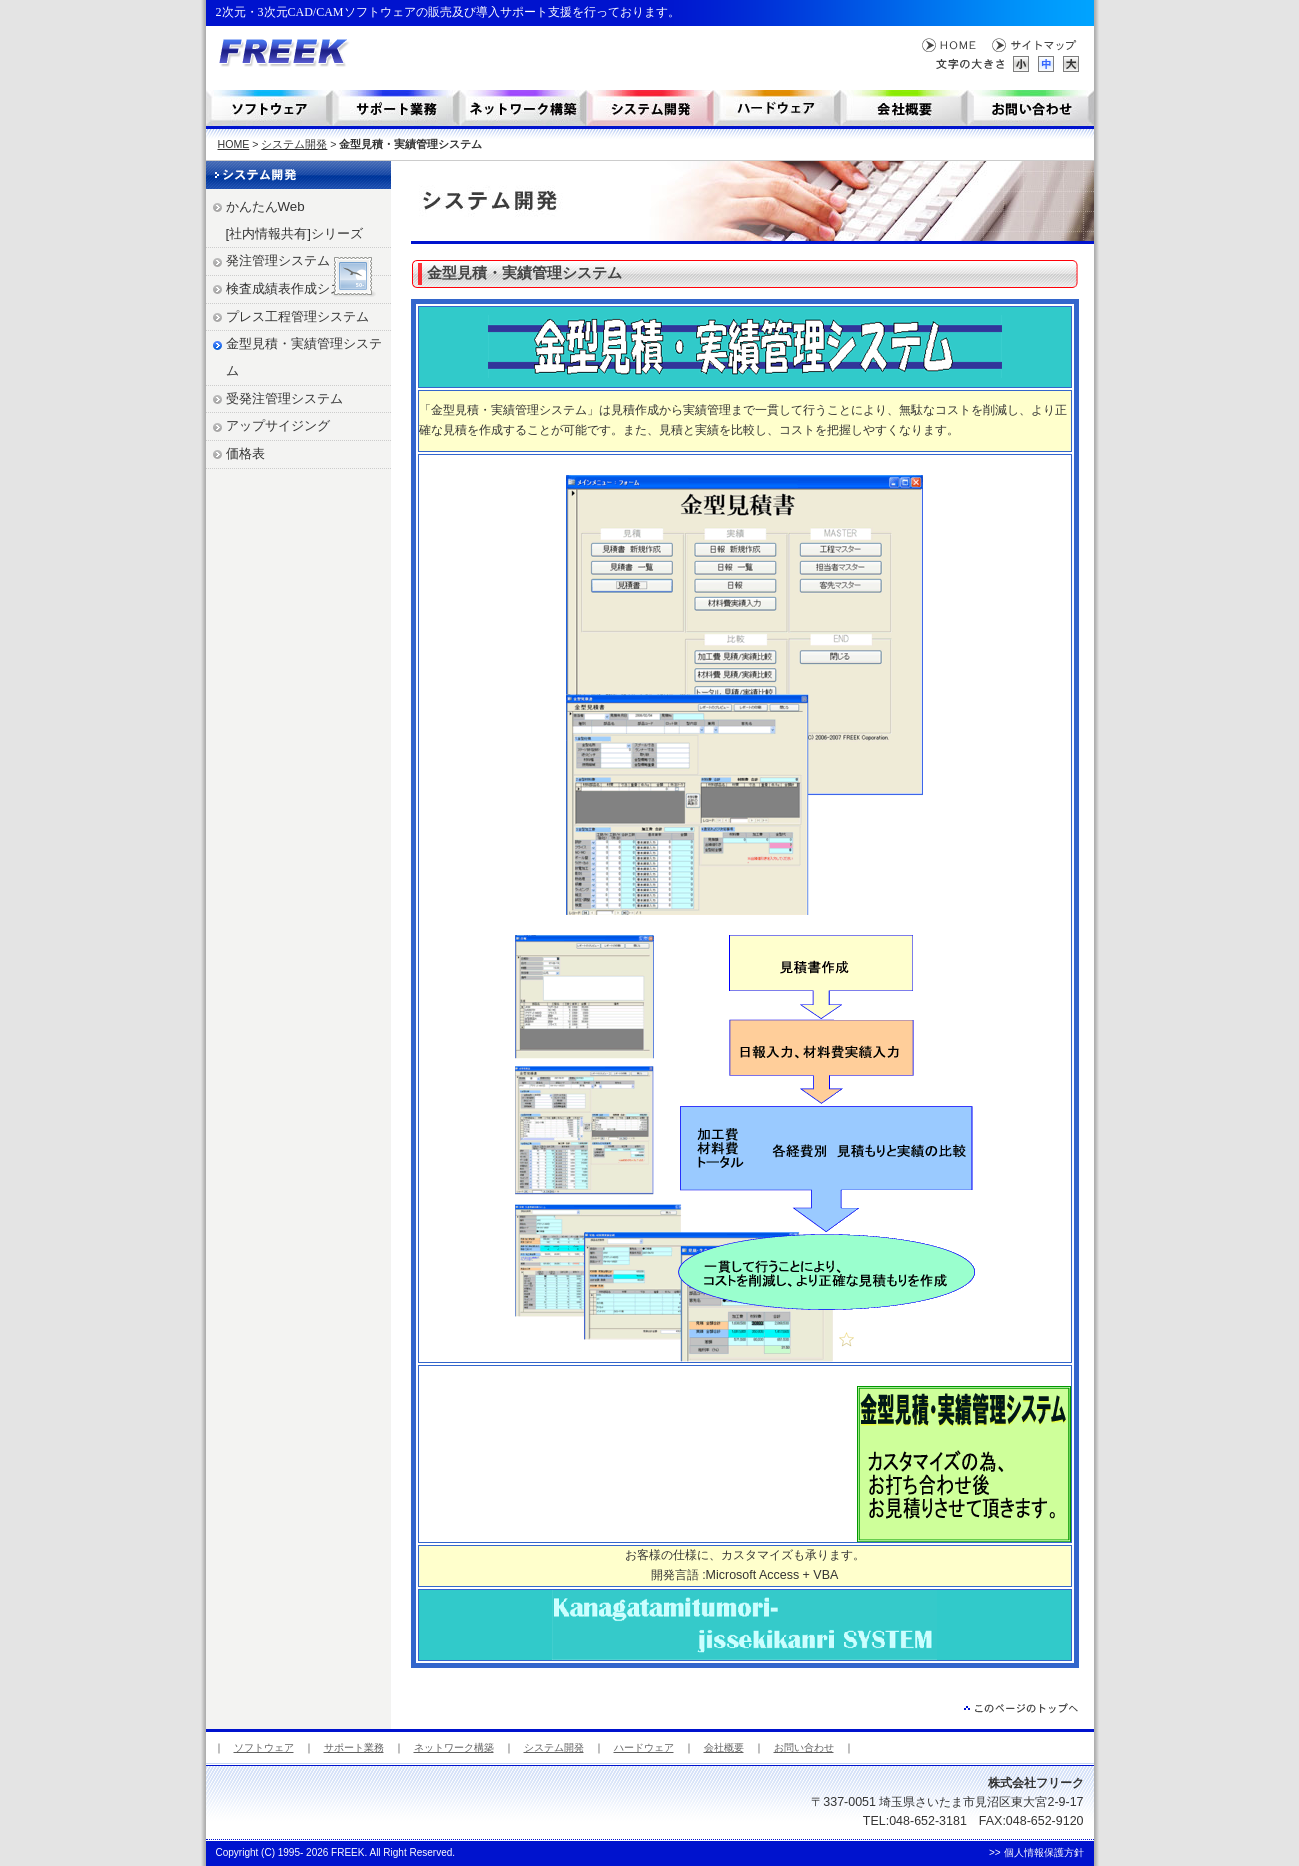  Describe the element at coordinates (353, 277) in the screenshot. I see `send an email message` at that location.